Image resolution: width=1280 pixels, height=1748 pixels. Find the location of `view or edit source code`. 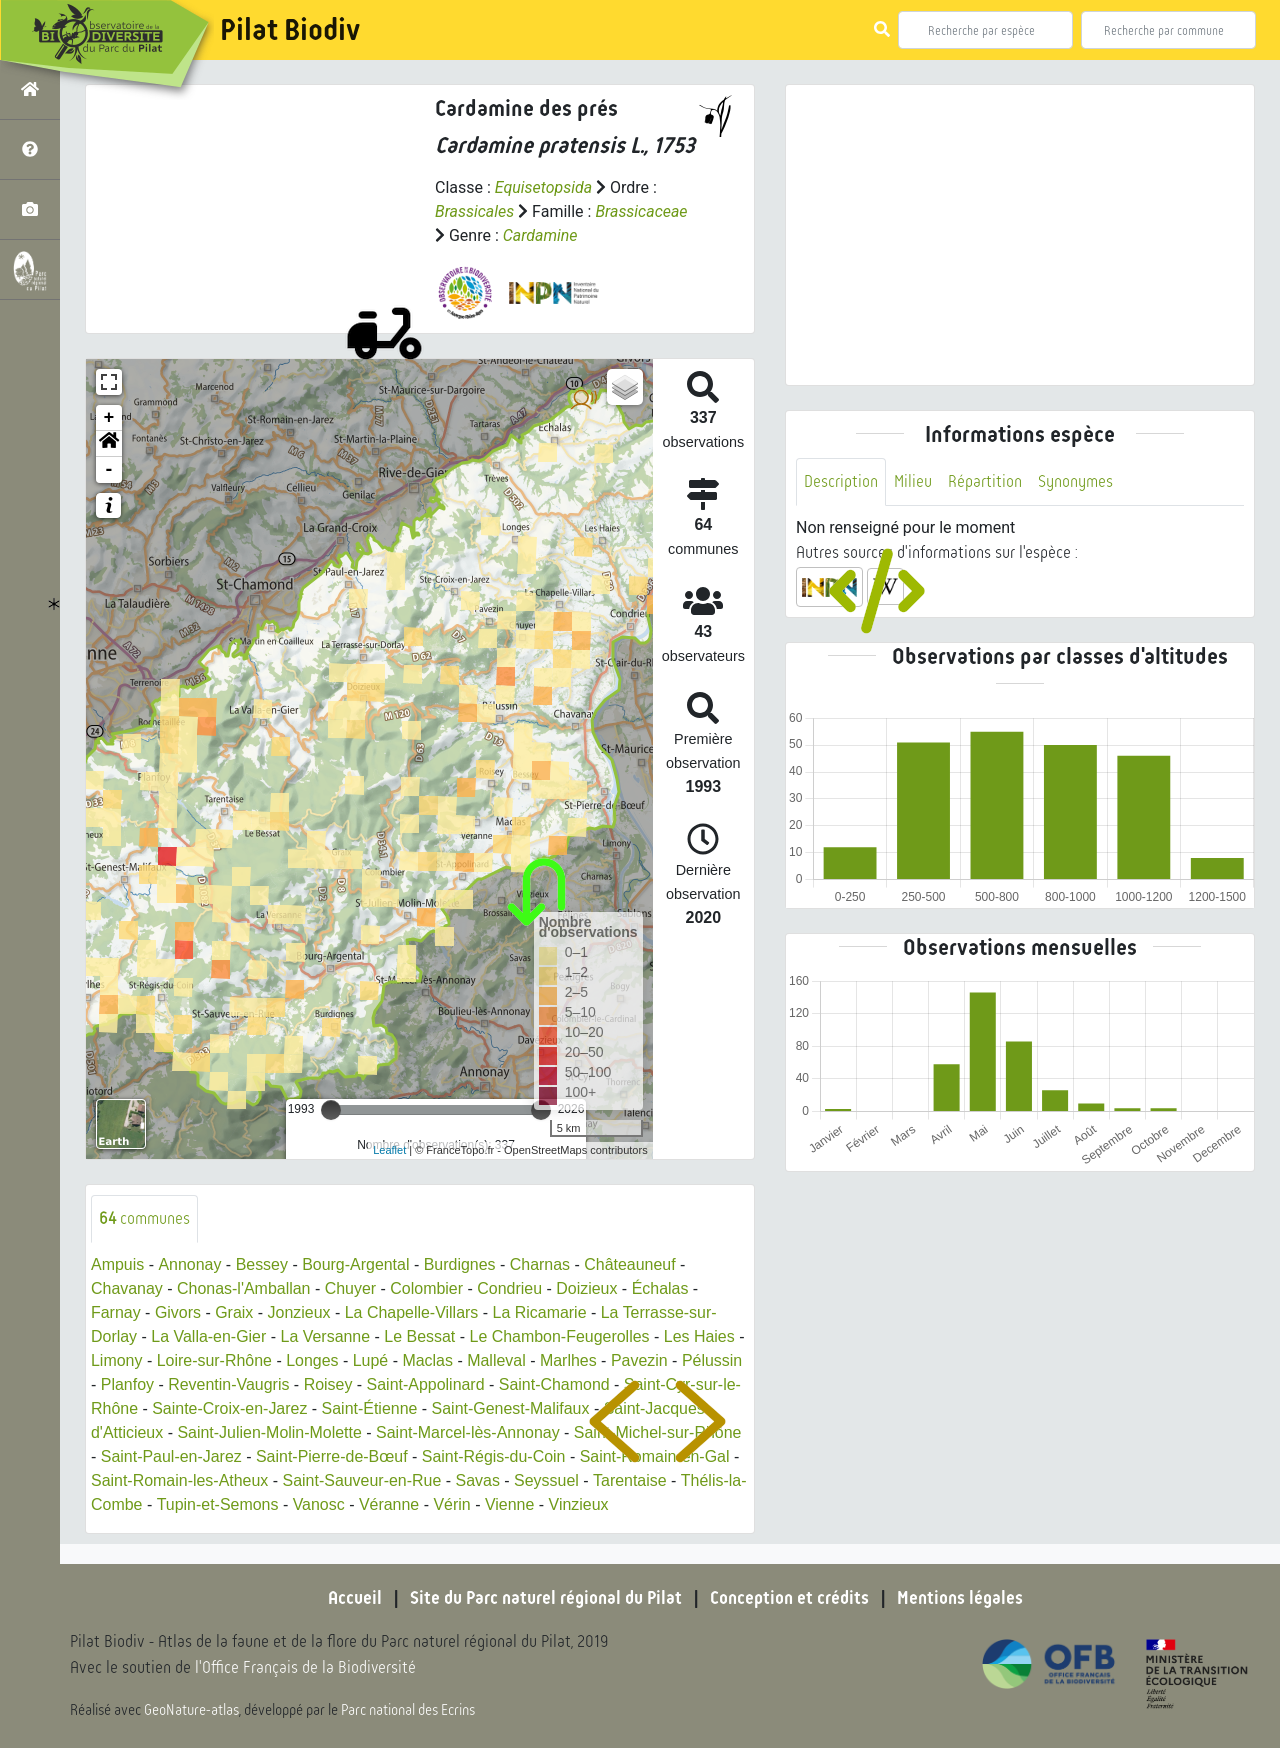

view or edit source code is located at coordinates (877, 591).